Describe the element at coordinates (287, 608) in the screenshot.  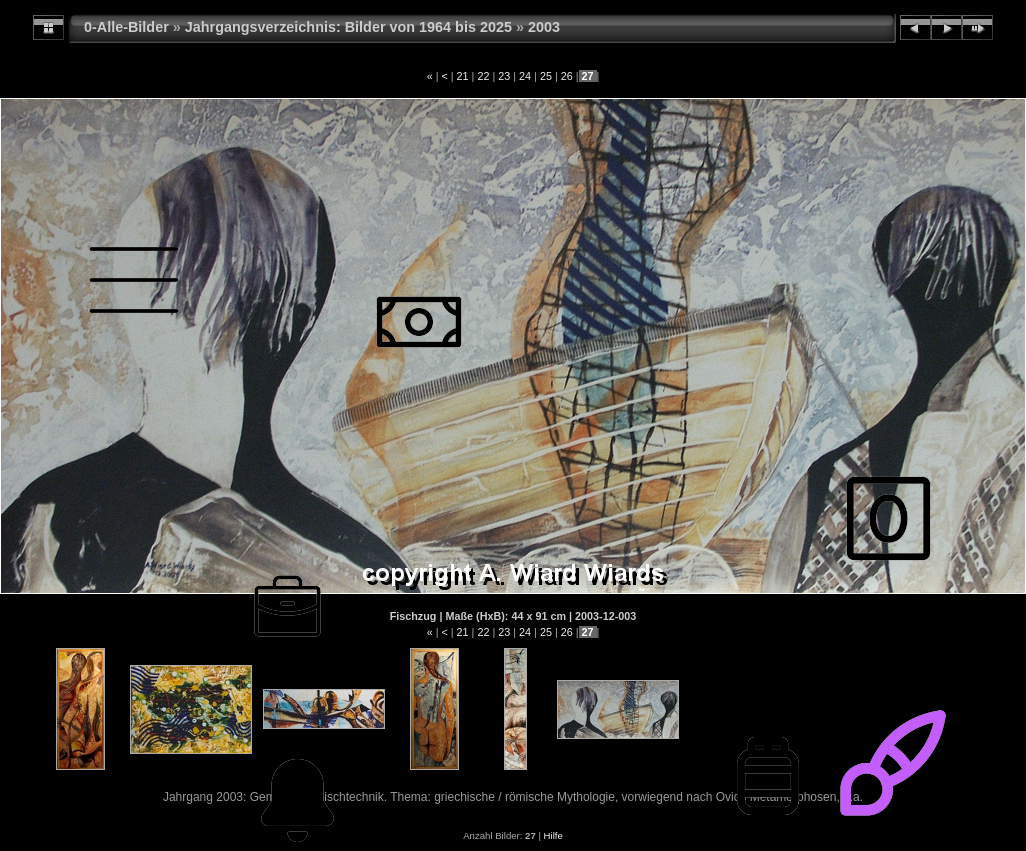
I see `access work or business-related features` at that location.